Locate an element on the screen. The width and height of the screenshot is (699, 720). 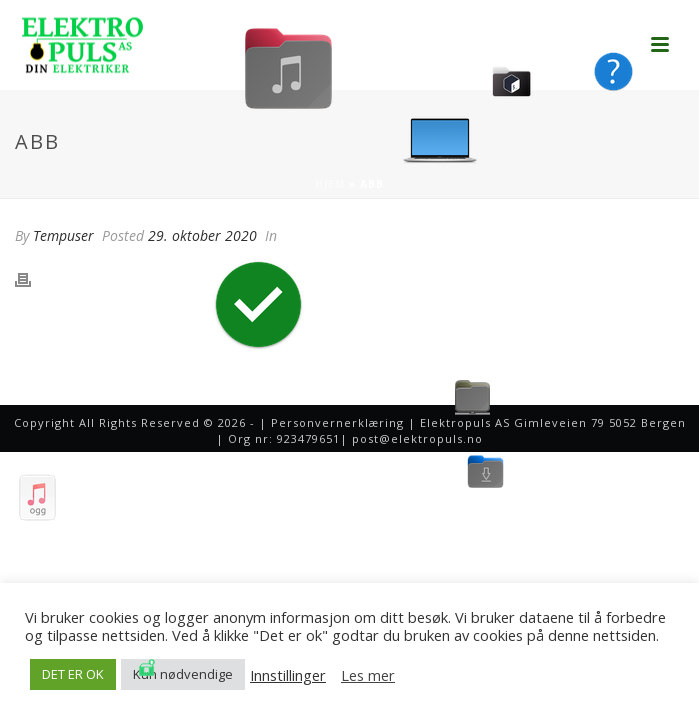
access files stored on a remote server is located at coordinates (472, 397).